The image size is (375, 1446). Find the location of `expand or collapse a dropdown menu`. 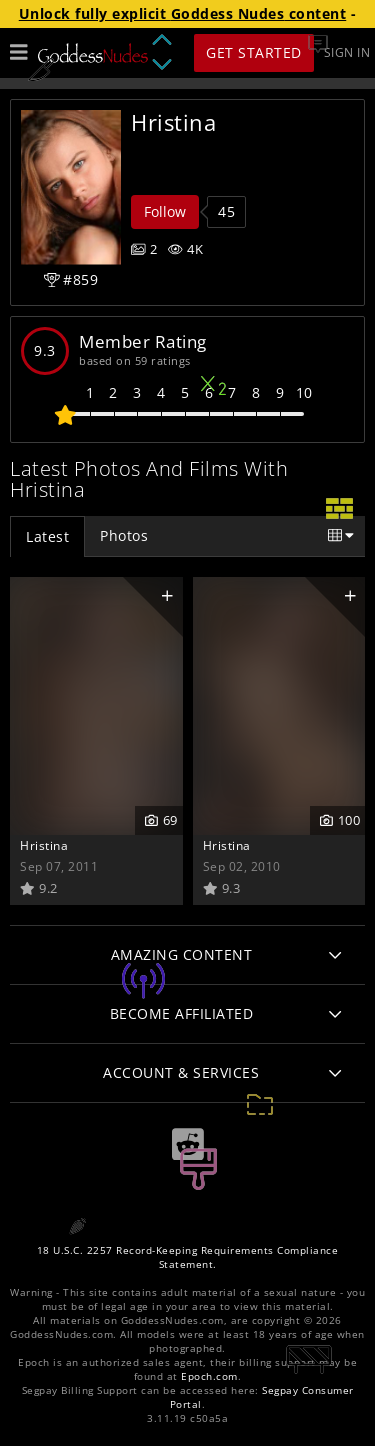

expand or collapse a dropdown menu is located at coordinates (162, 52).